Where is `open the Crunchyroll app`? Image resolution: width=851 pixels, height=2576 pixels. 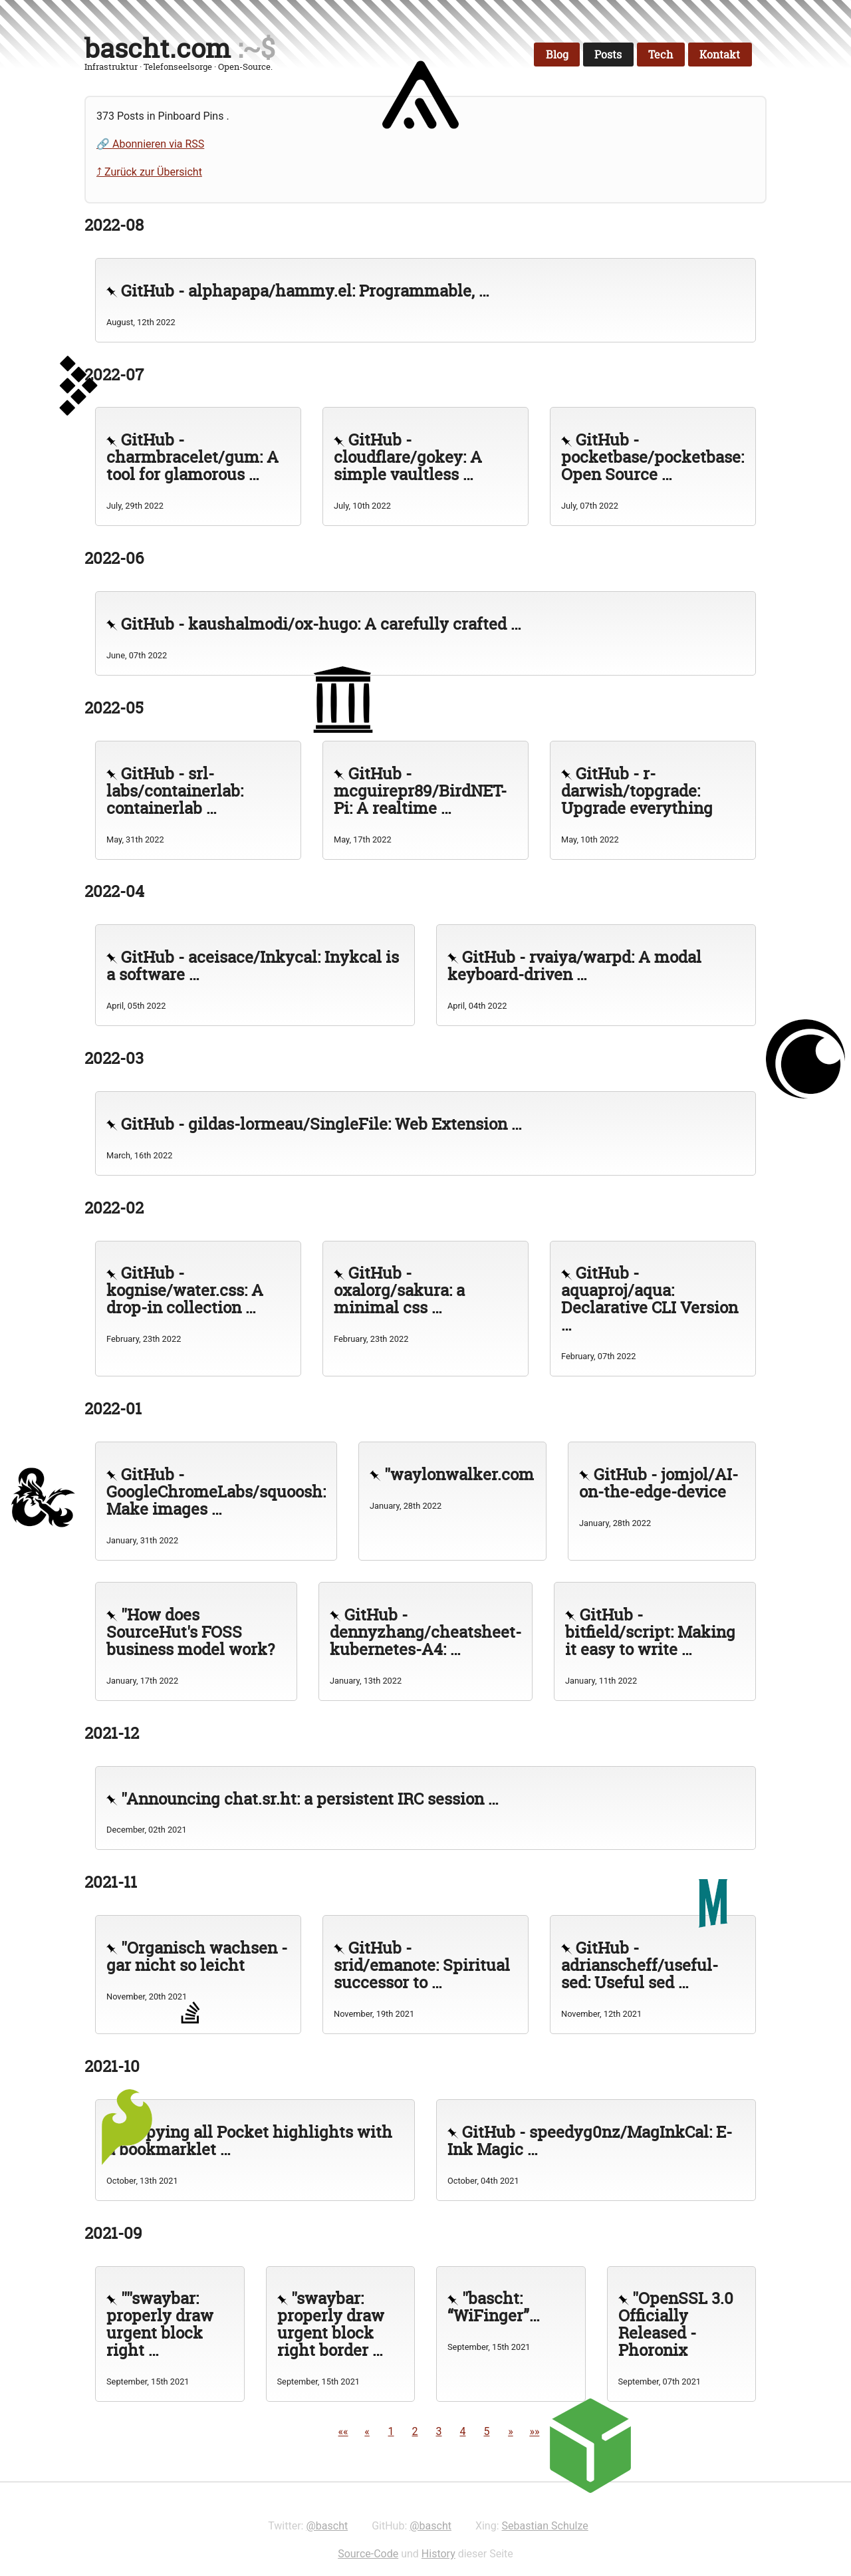 open the Crunchyroll app is located at coordinates (805, 1059).